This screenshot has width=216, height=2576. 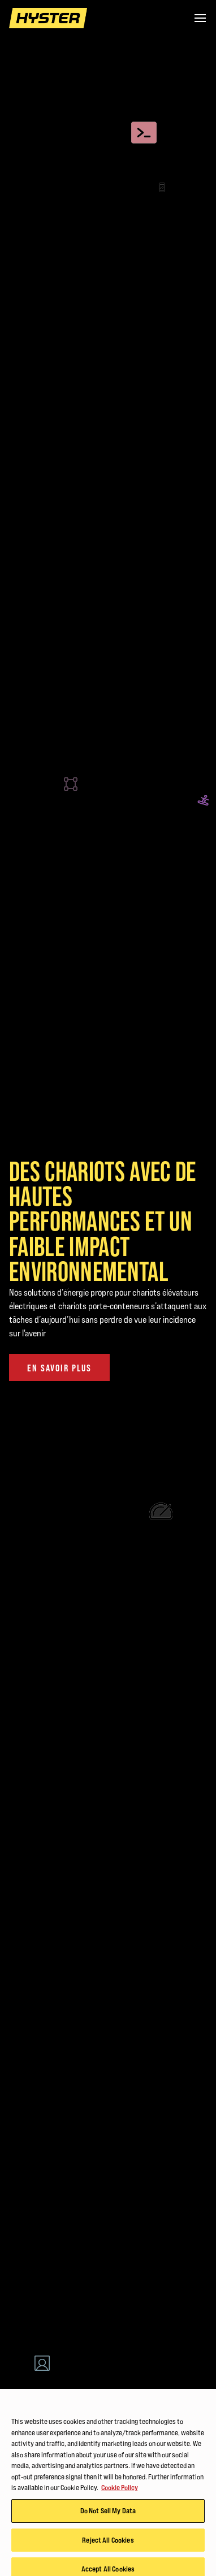 What do you see at coordinates (204, 800) in the screenshot?
I see `access snowboarding or winter sports content` at bounding box center [204, 800].